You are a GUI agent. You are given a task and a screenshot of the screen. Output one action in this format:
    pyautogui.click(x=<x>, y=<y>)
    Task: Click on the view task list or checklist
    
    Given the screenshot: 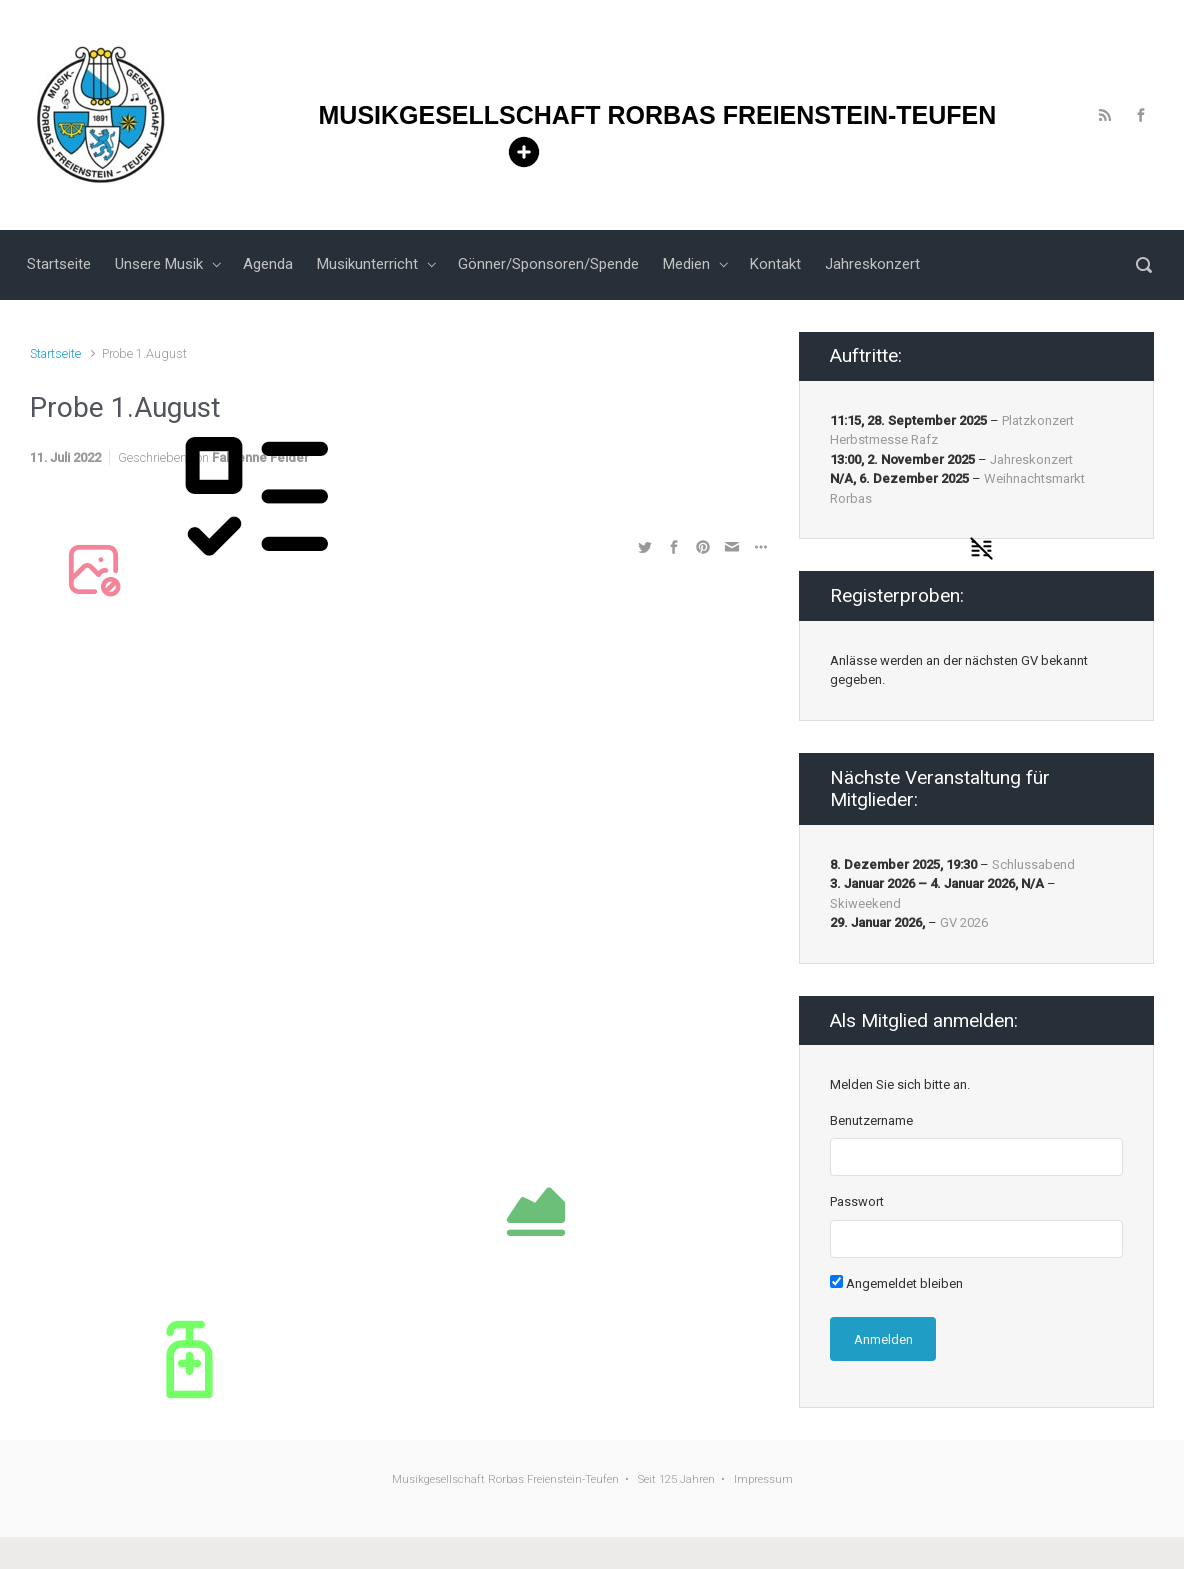 What is the action you would take?
    pyautogui.click(x=252, y=494)
    